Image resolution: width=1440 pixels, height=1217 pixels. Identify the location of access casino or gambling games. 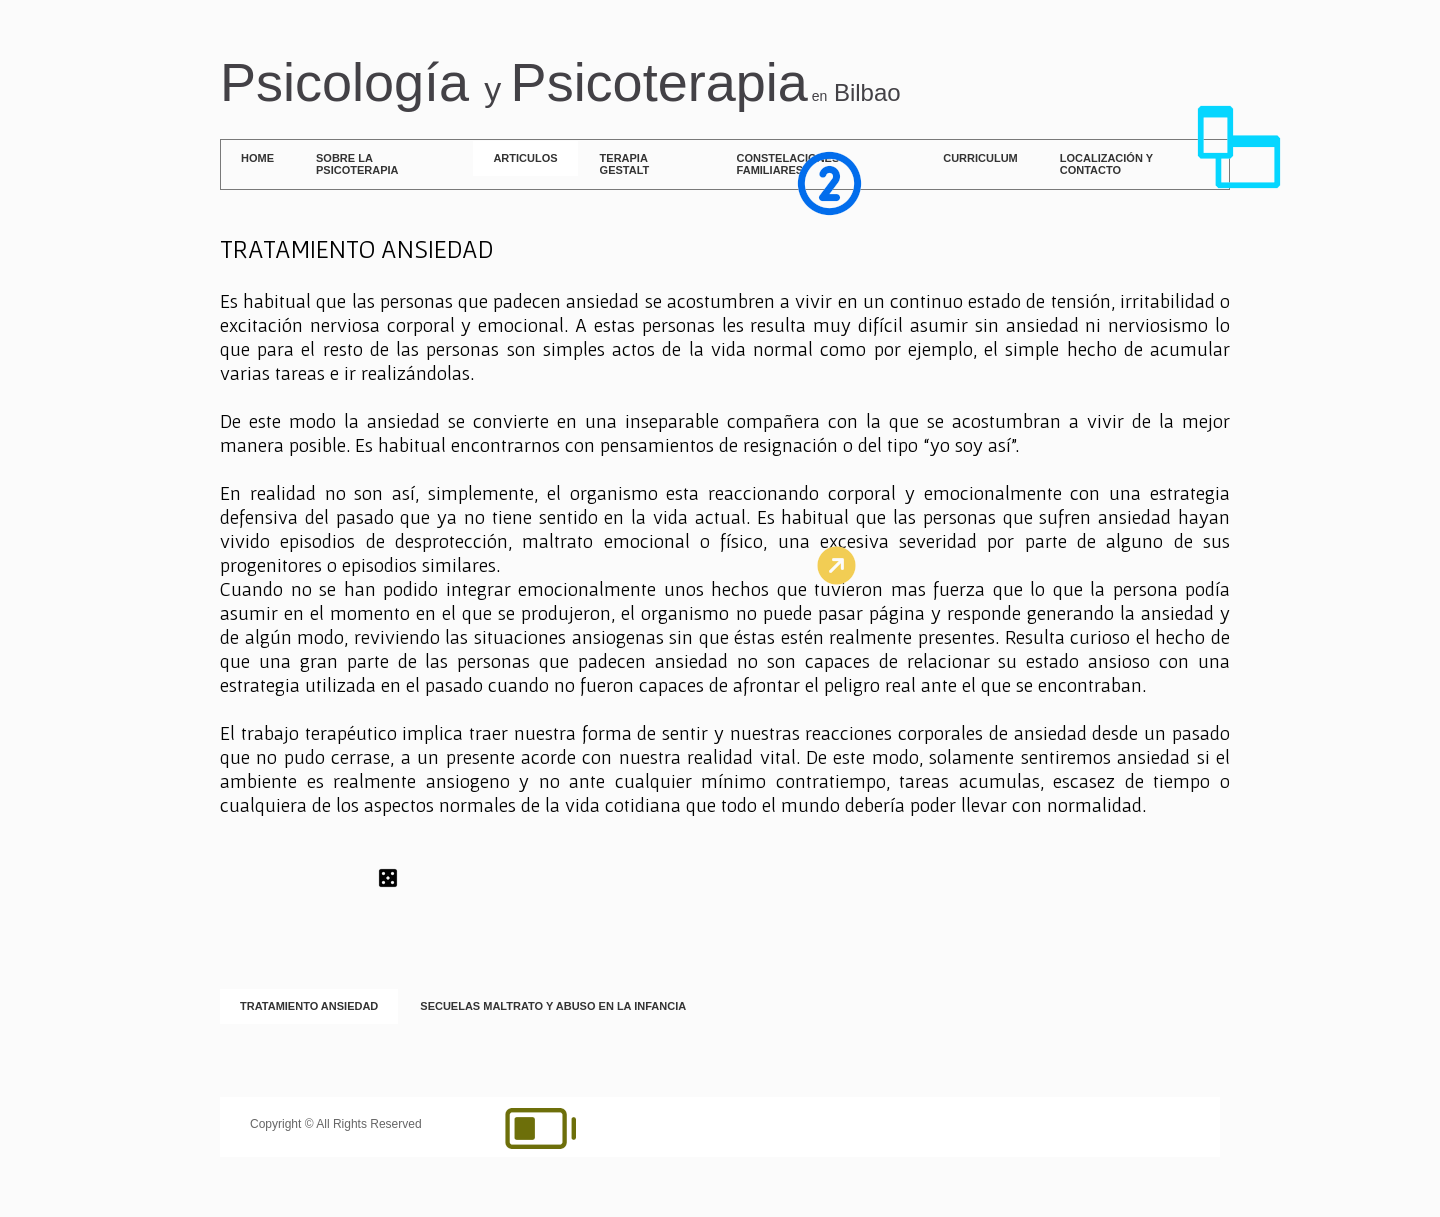
(388, 878).